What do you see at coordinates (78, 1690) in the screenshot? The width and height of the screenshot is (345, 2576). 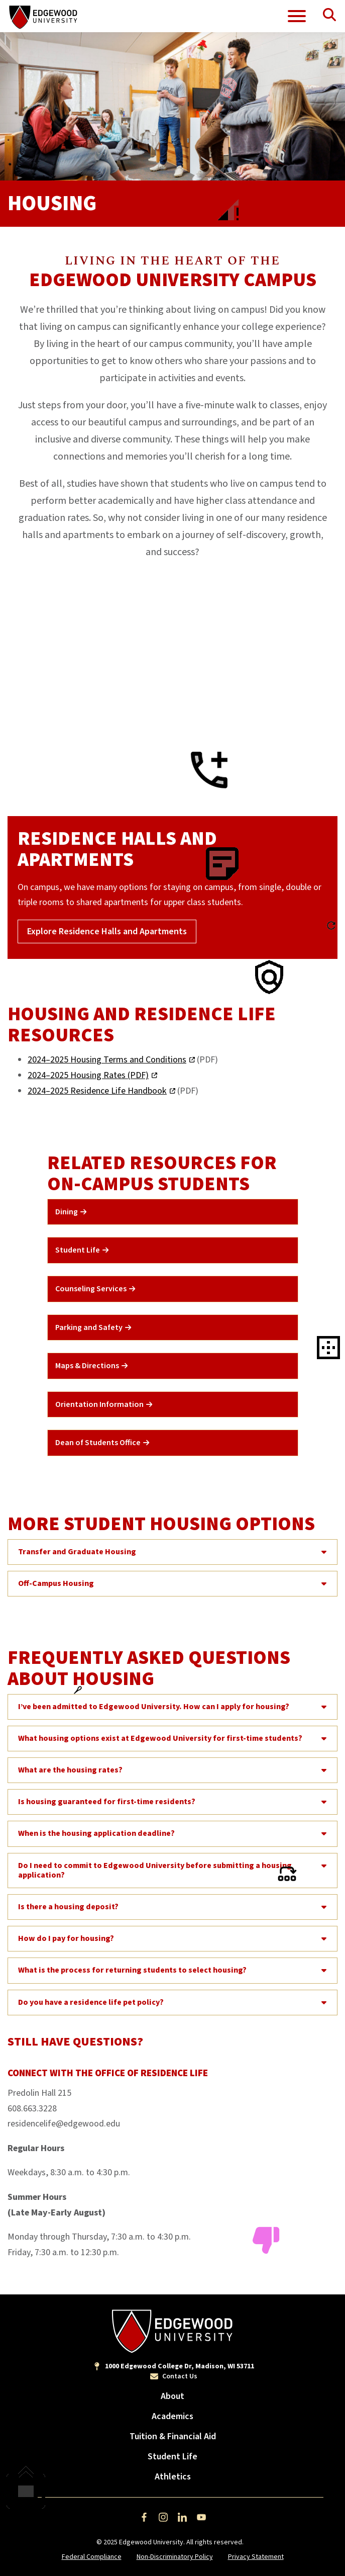 I see `access sewing or crafting tools` at bounding box center [78, 1690].